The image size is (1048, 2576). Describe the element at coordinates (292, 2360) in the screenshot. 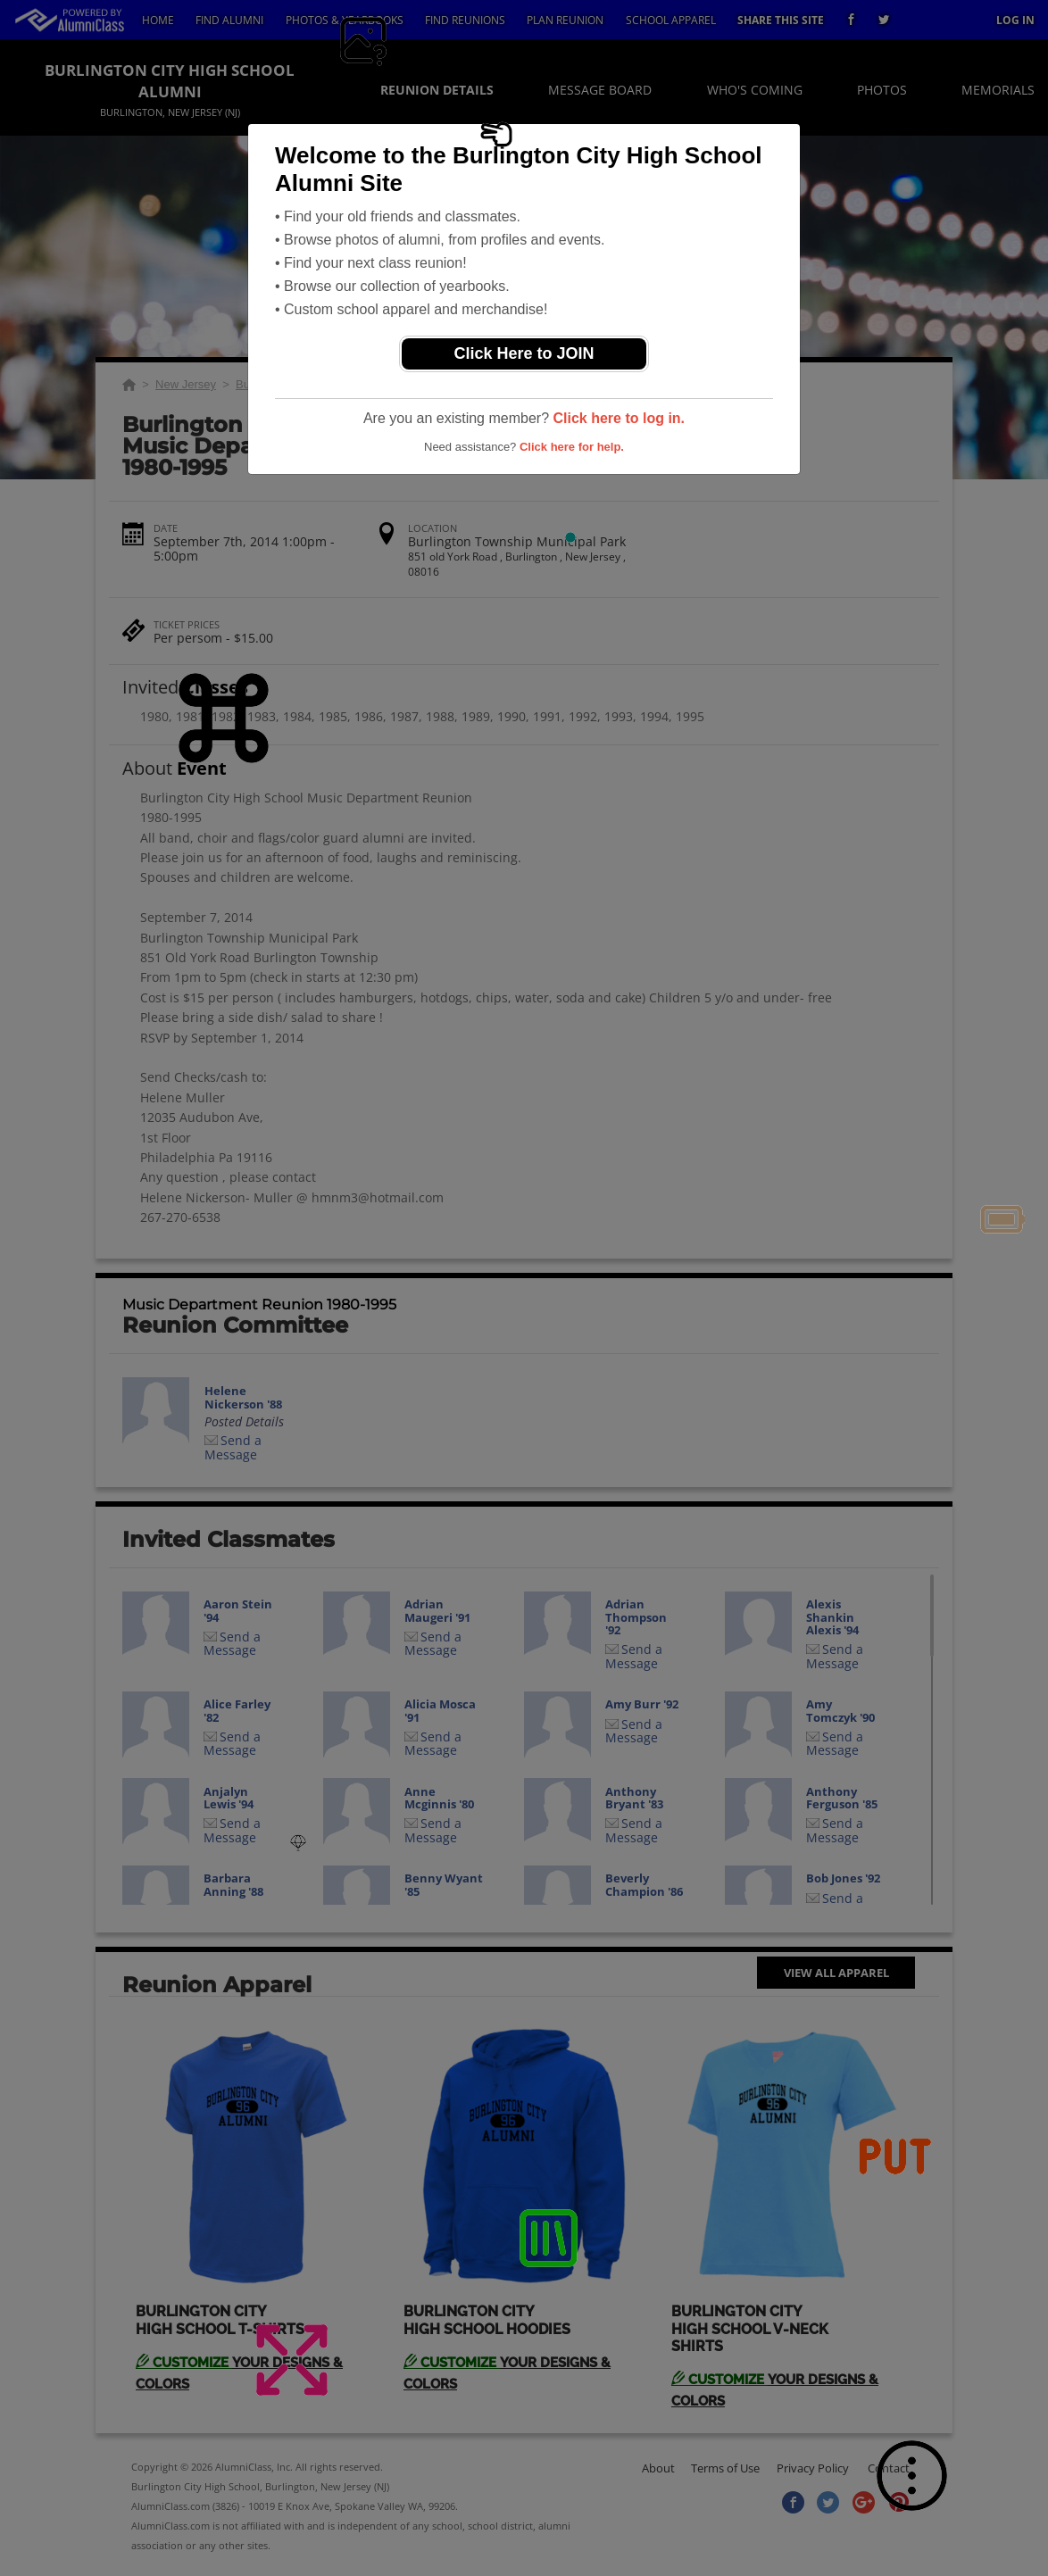

I see `expand to fullscreen mode` at that location.